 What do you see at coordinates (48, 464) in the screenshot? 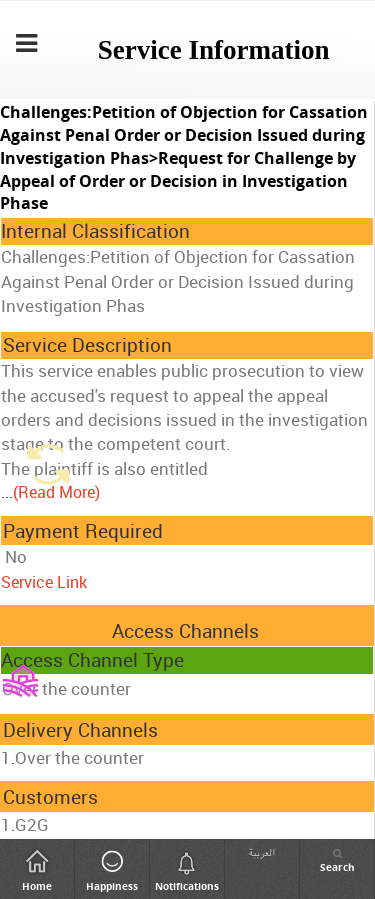
I see `refresh or reload content` at bounding box center [48, 464].